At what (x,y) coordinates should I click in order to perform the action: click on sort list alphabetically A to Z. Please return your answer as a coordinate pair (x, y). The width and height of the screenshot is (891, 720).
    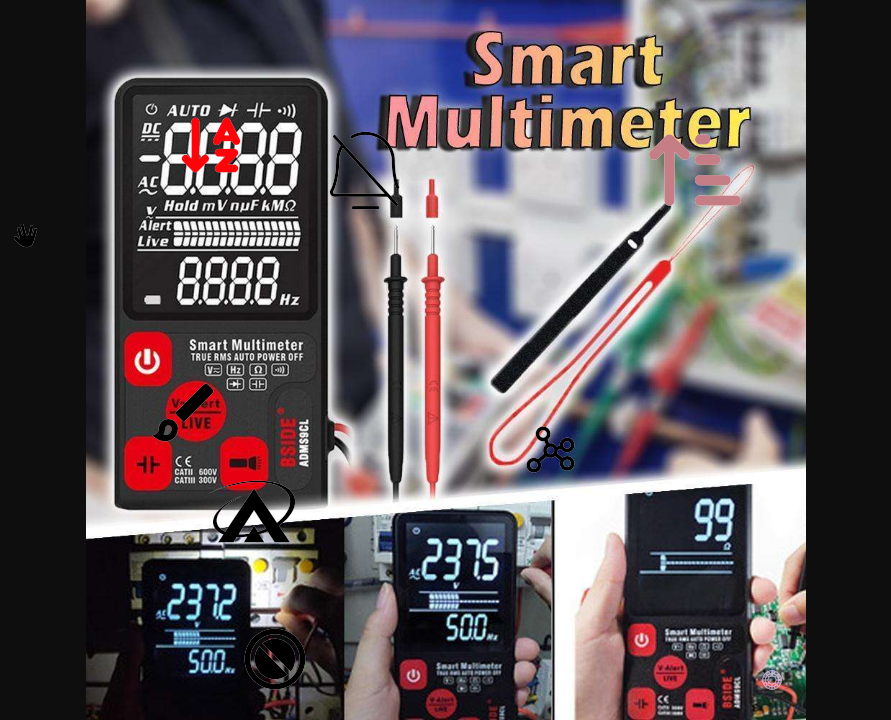
    Looking at the image, I should click on (211, 145).